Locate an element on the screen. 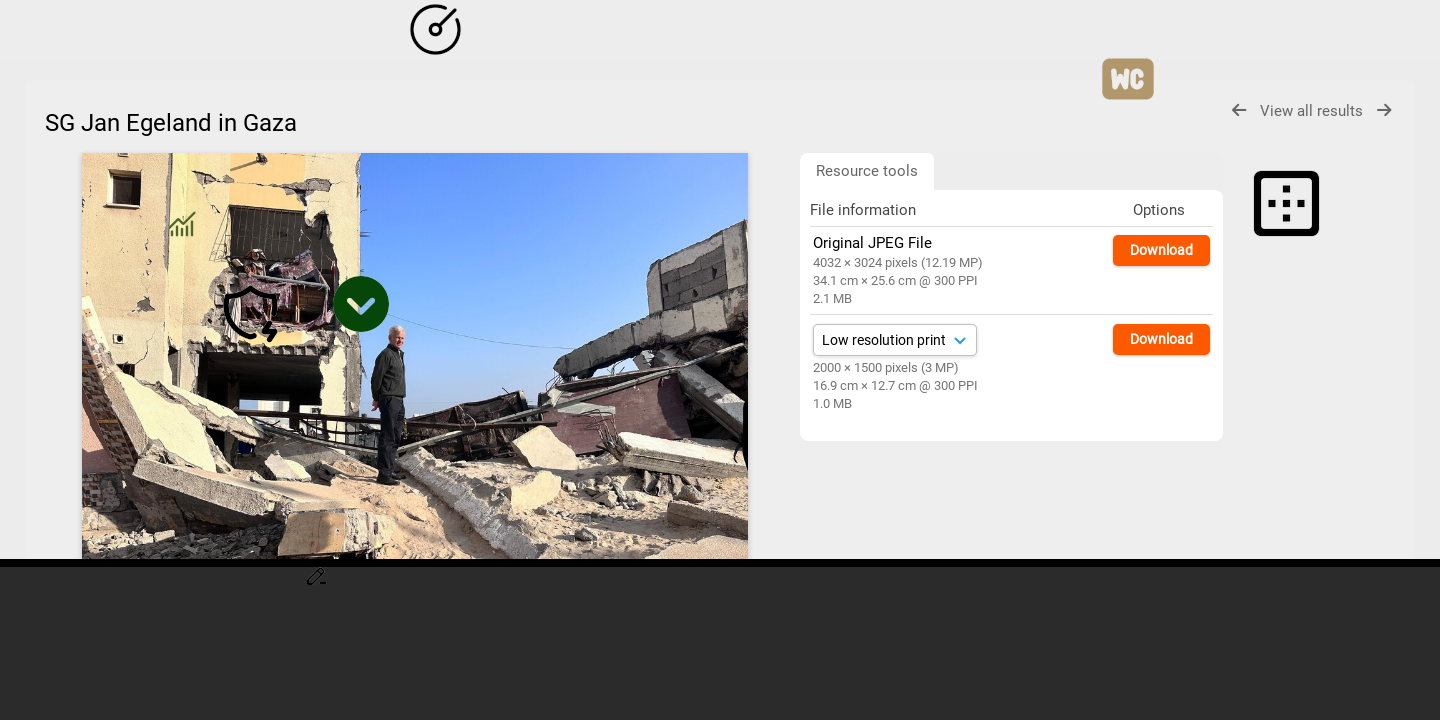 The image size is (1440, 720). indicates restroom or toilet facility nearby is located at coordinates (1128, 79).